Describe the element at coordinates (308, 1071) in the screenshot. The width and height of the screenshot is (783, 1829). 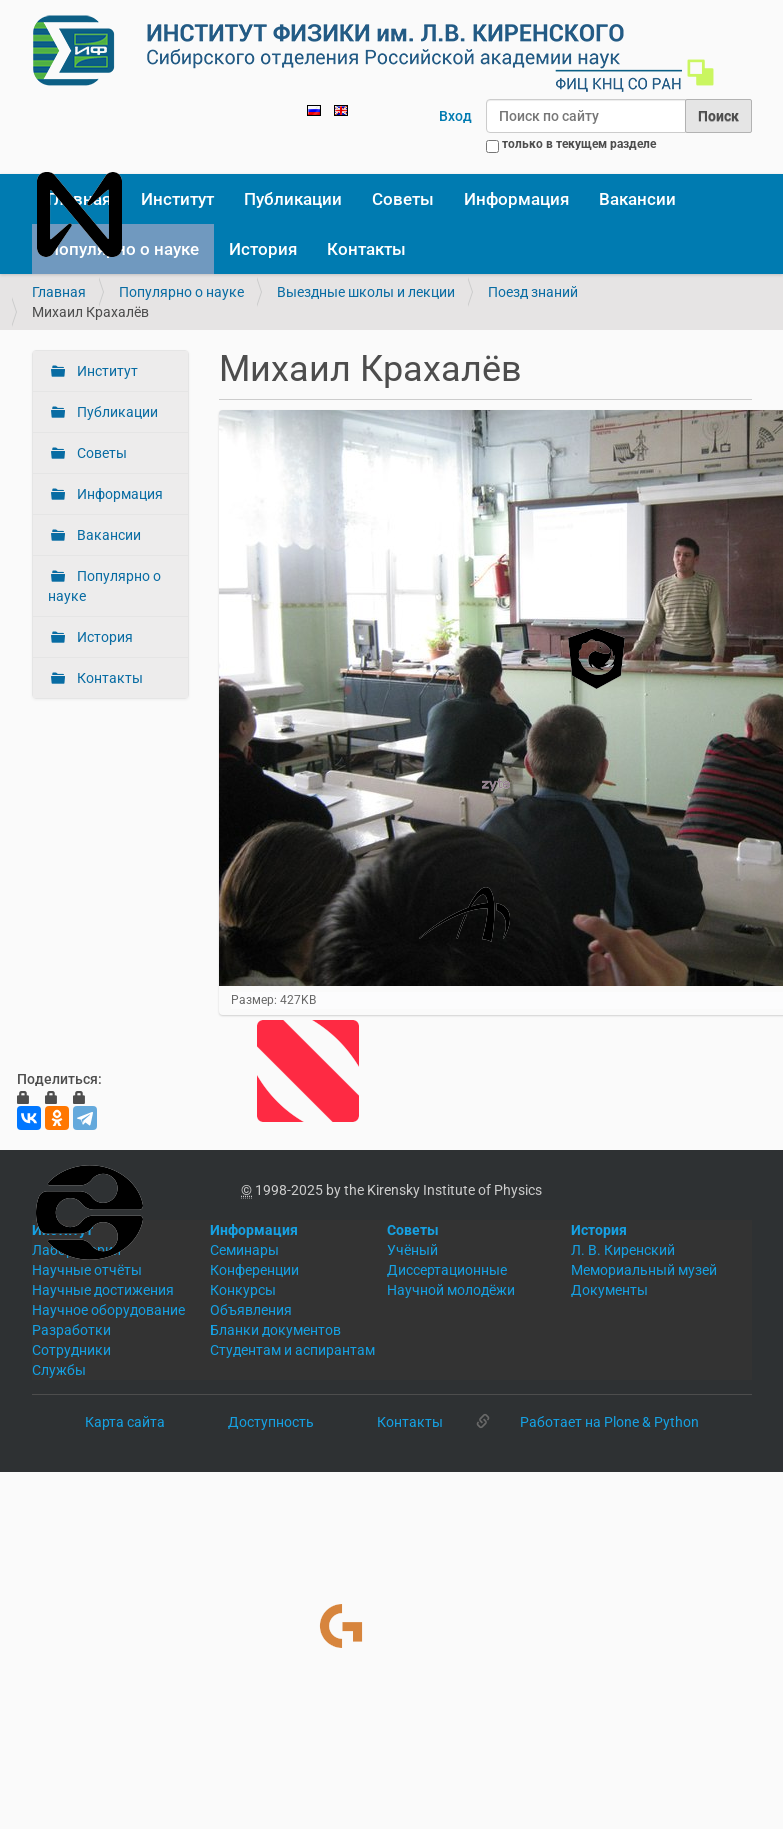
I see `open Apple News app` at that location.